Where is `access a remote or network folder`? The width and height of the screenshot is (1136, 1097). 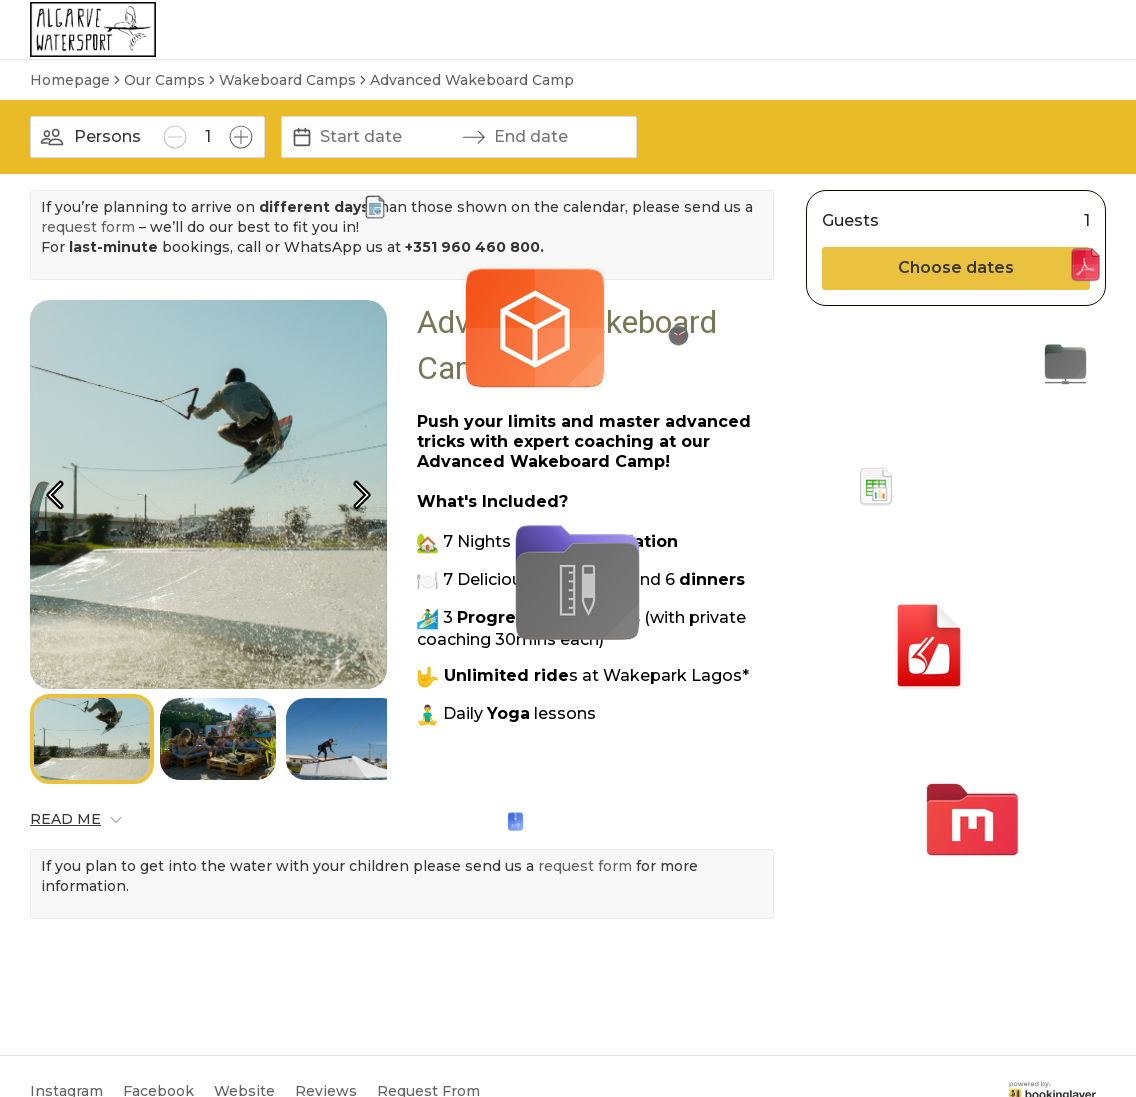 access a remote or network folder is located at coordinates (1065, 363).